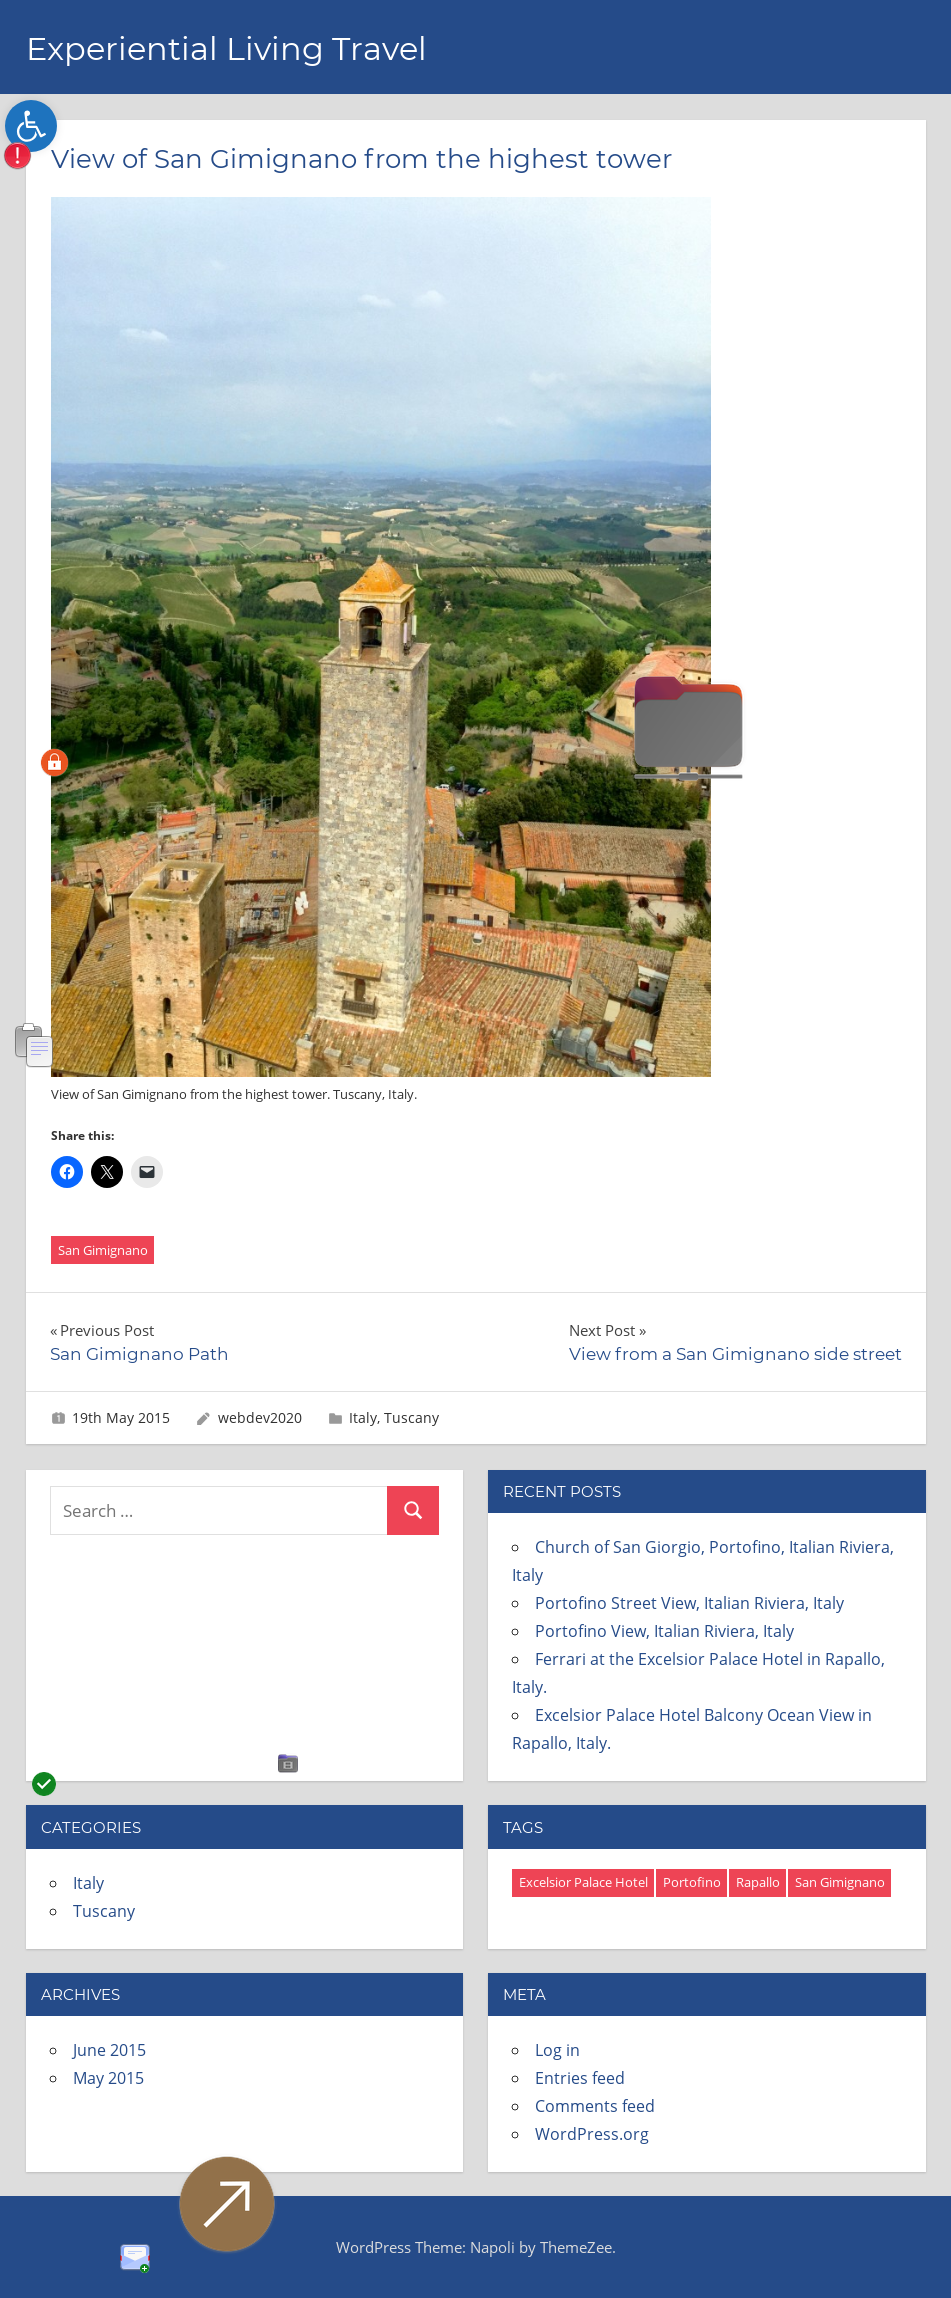 The image size is (951, 2298). Describe the element at coordinates (44, 1784) in the screenshot. I see `confirm or accept a calculation` at that location.